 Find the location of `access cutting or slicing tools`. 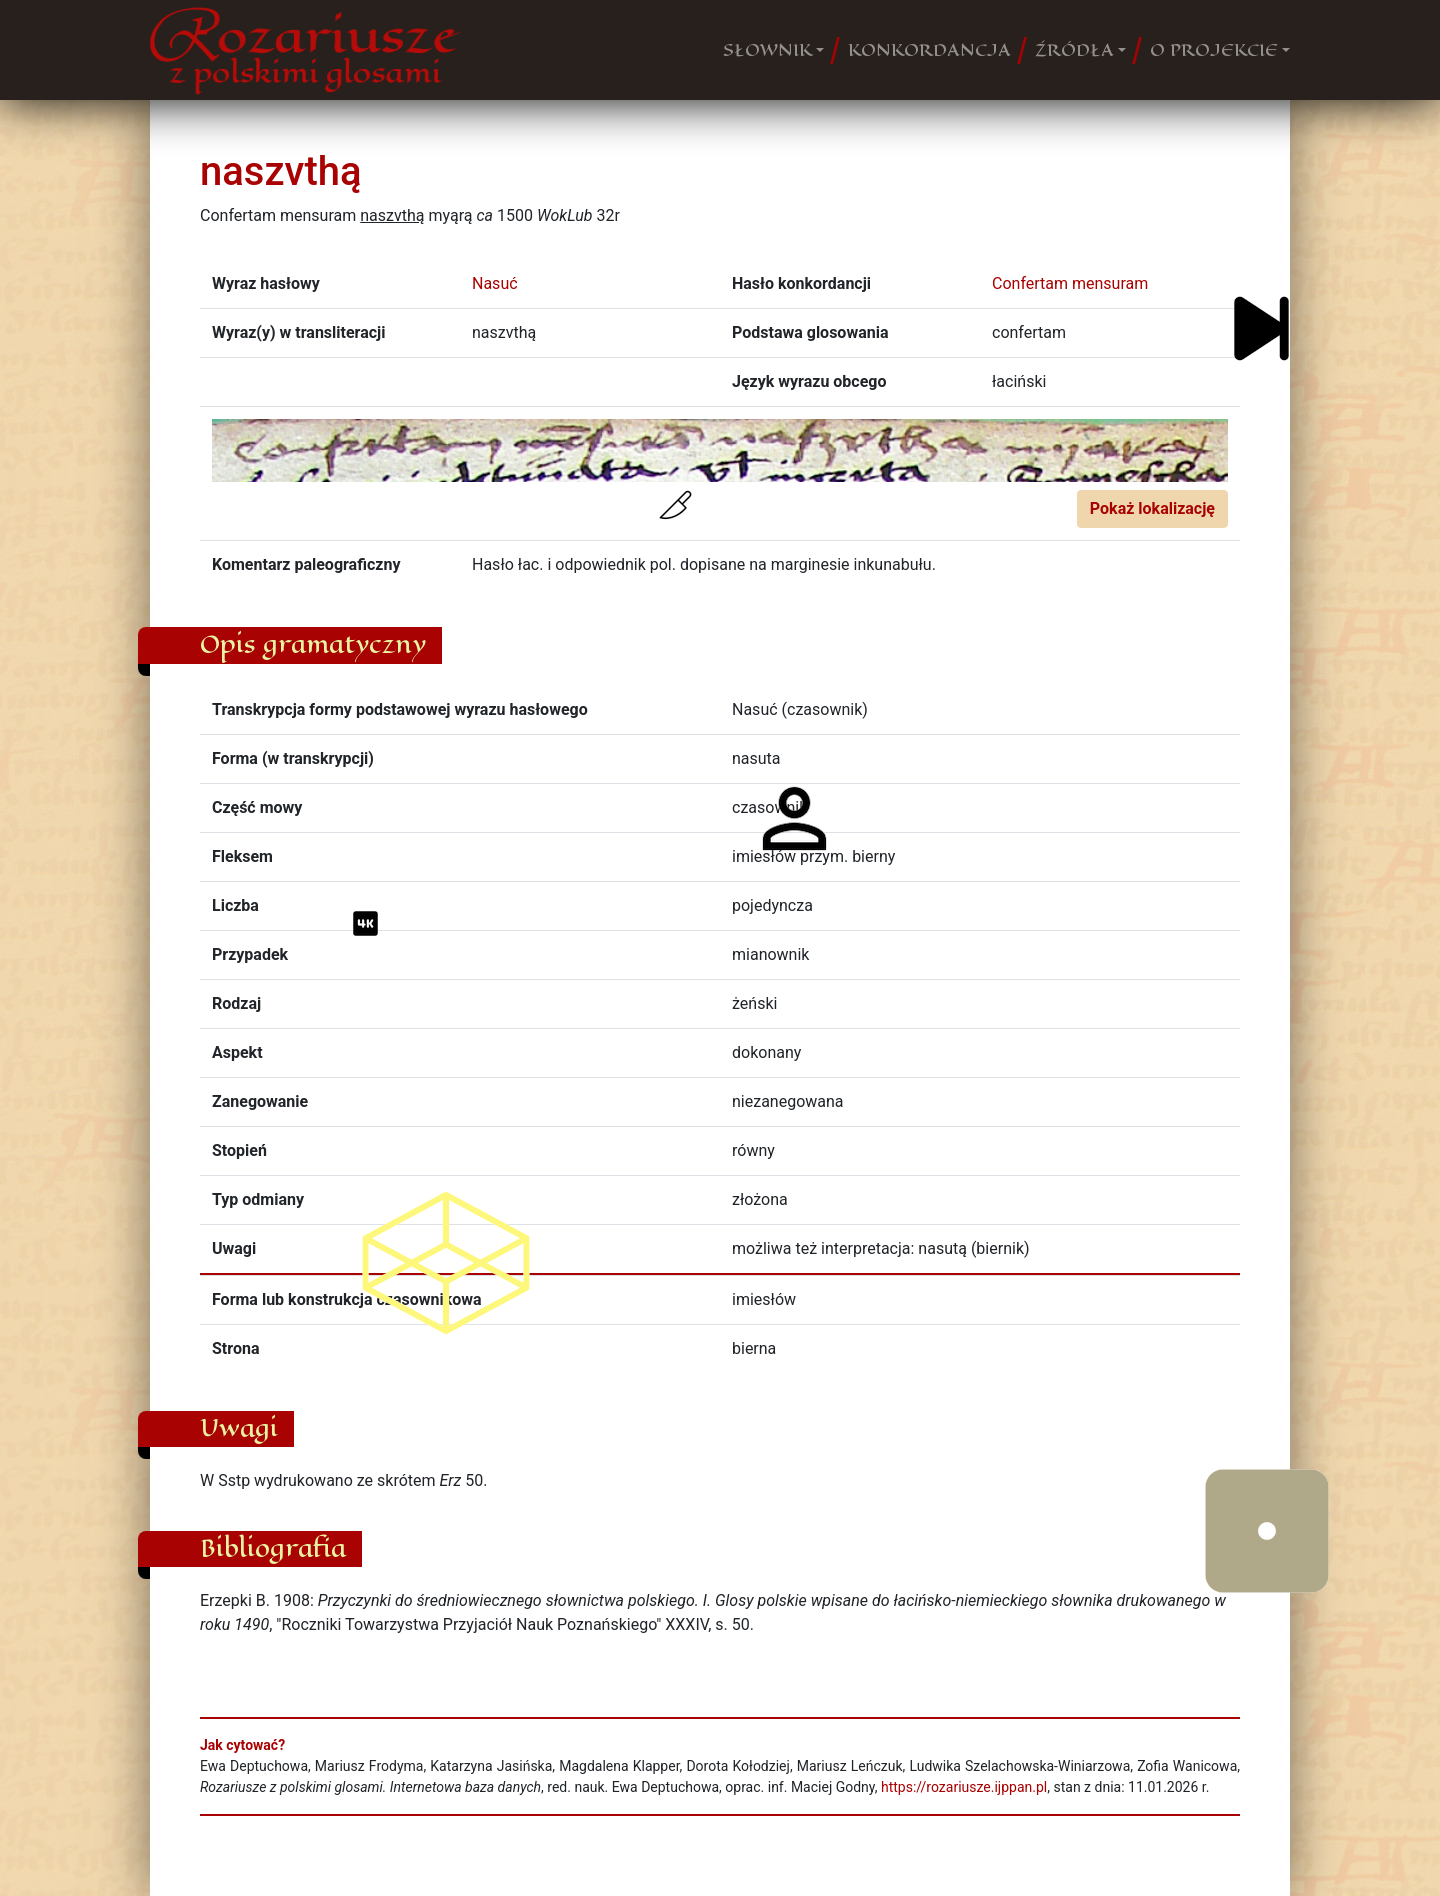

access cutting or slicing tools is located at coordinates (675, 505).